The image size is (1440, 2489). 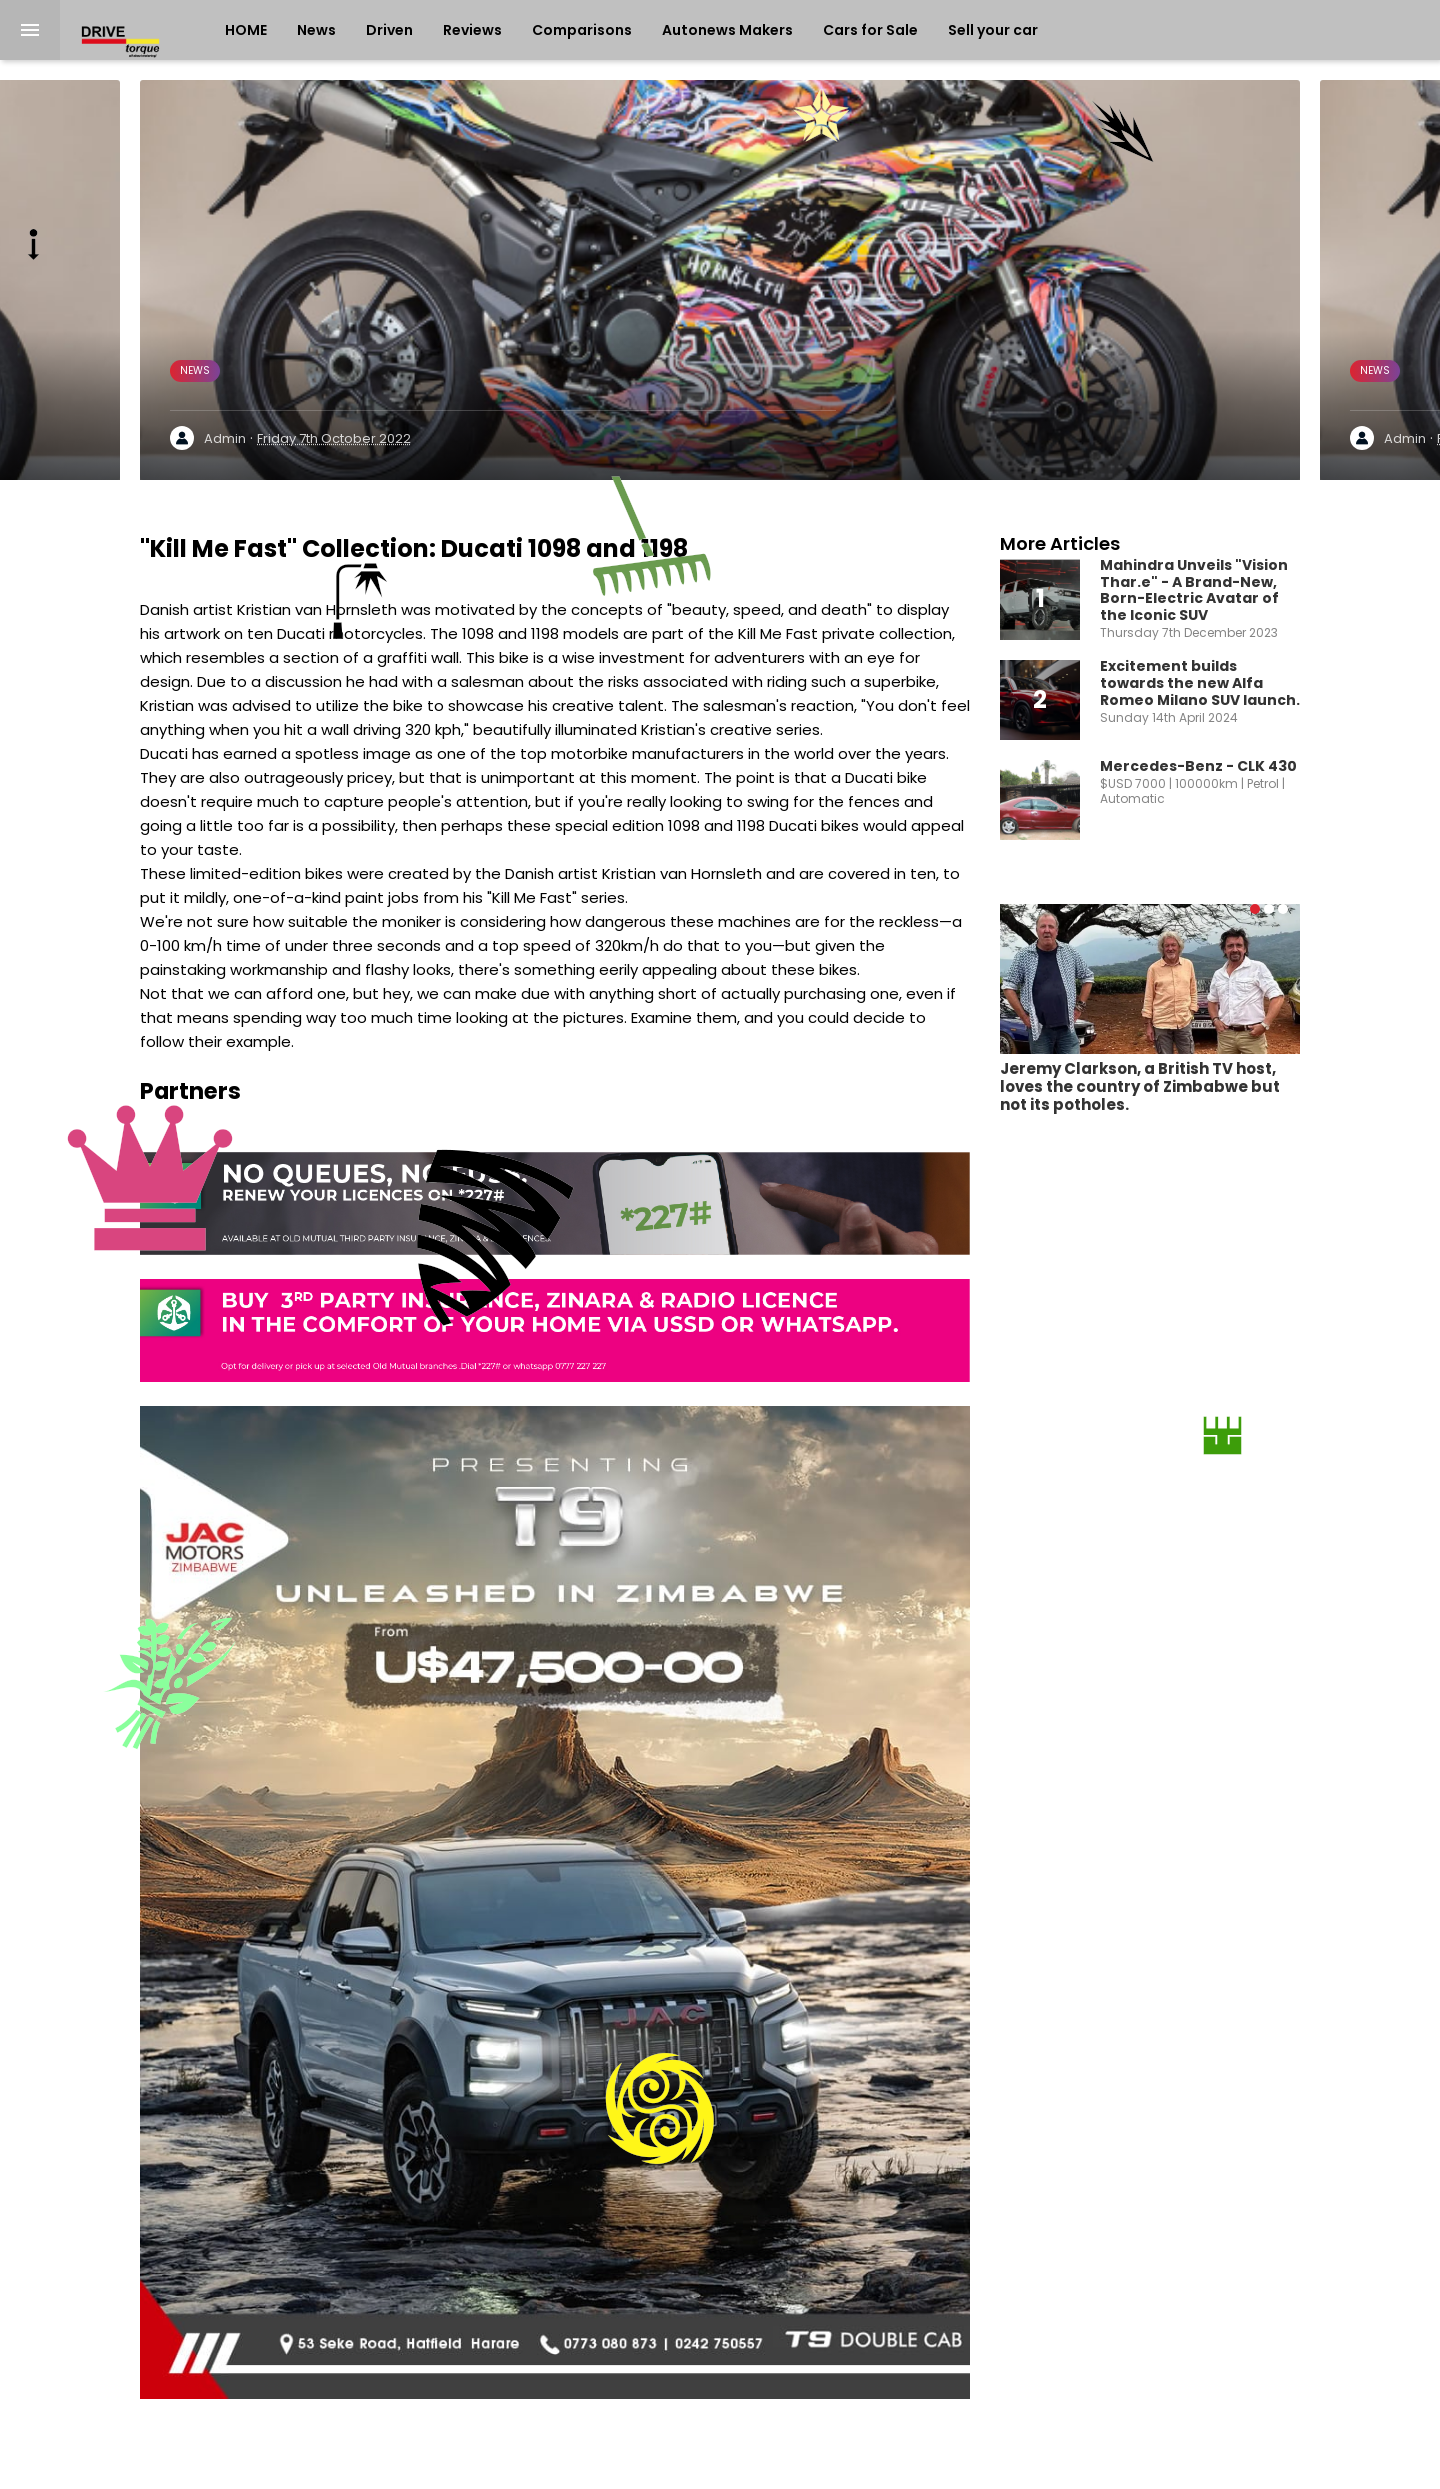 What do you see at coordinates (33, 244) in the screenshot?
I see `indicates a falling or dropping action in gameplay` at bounding box center [33, 244].